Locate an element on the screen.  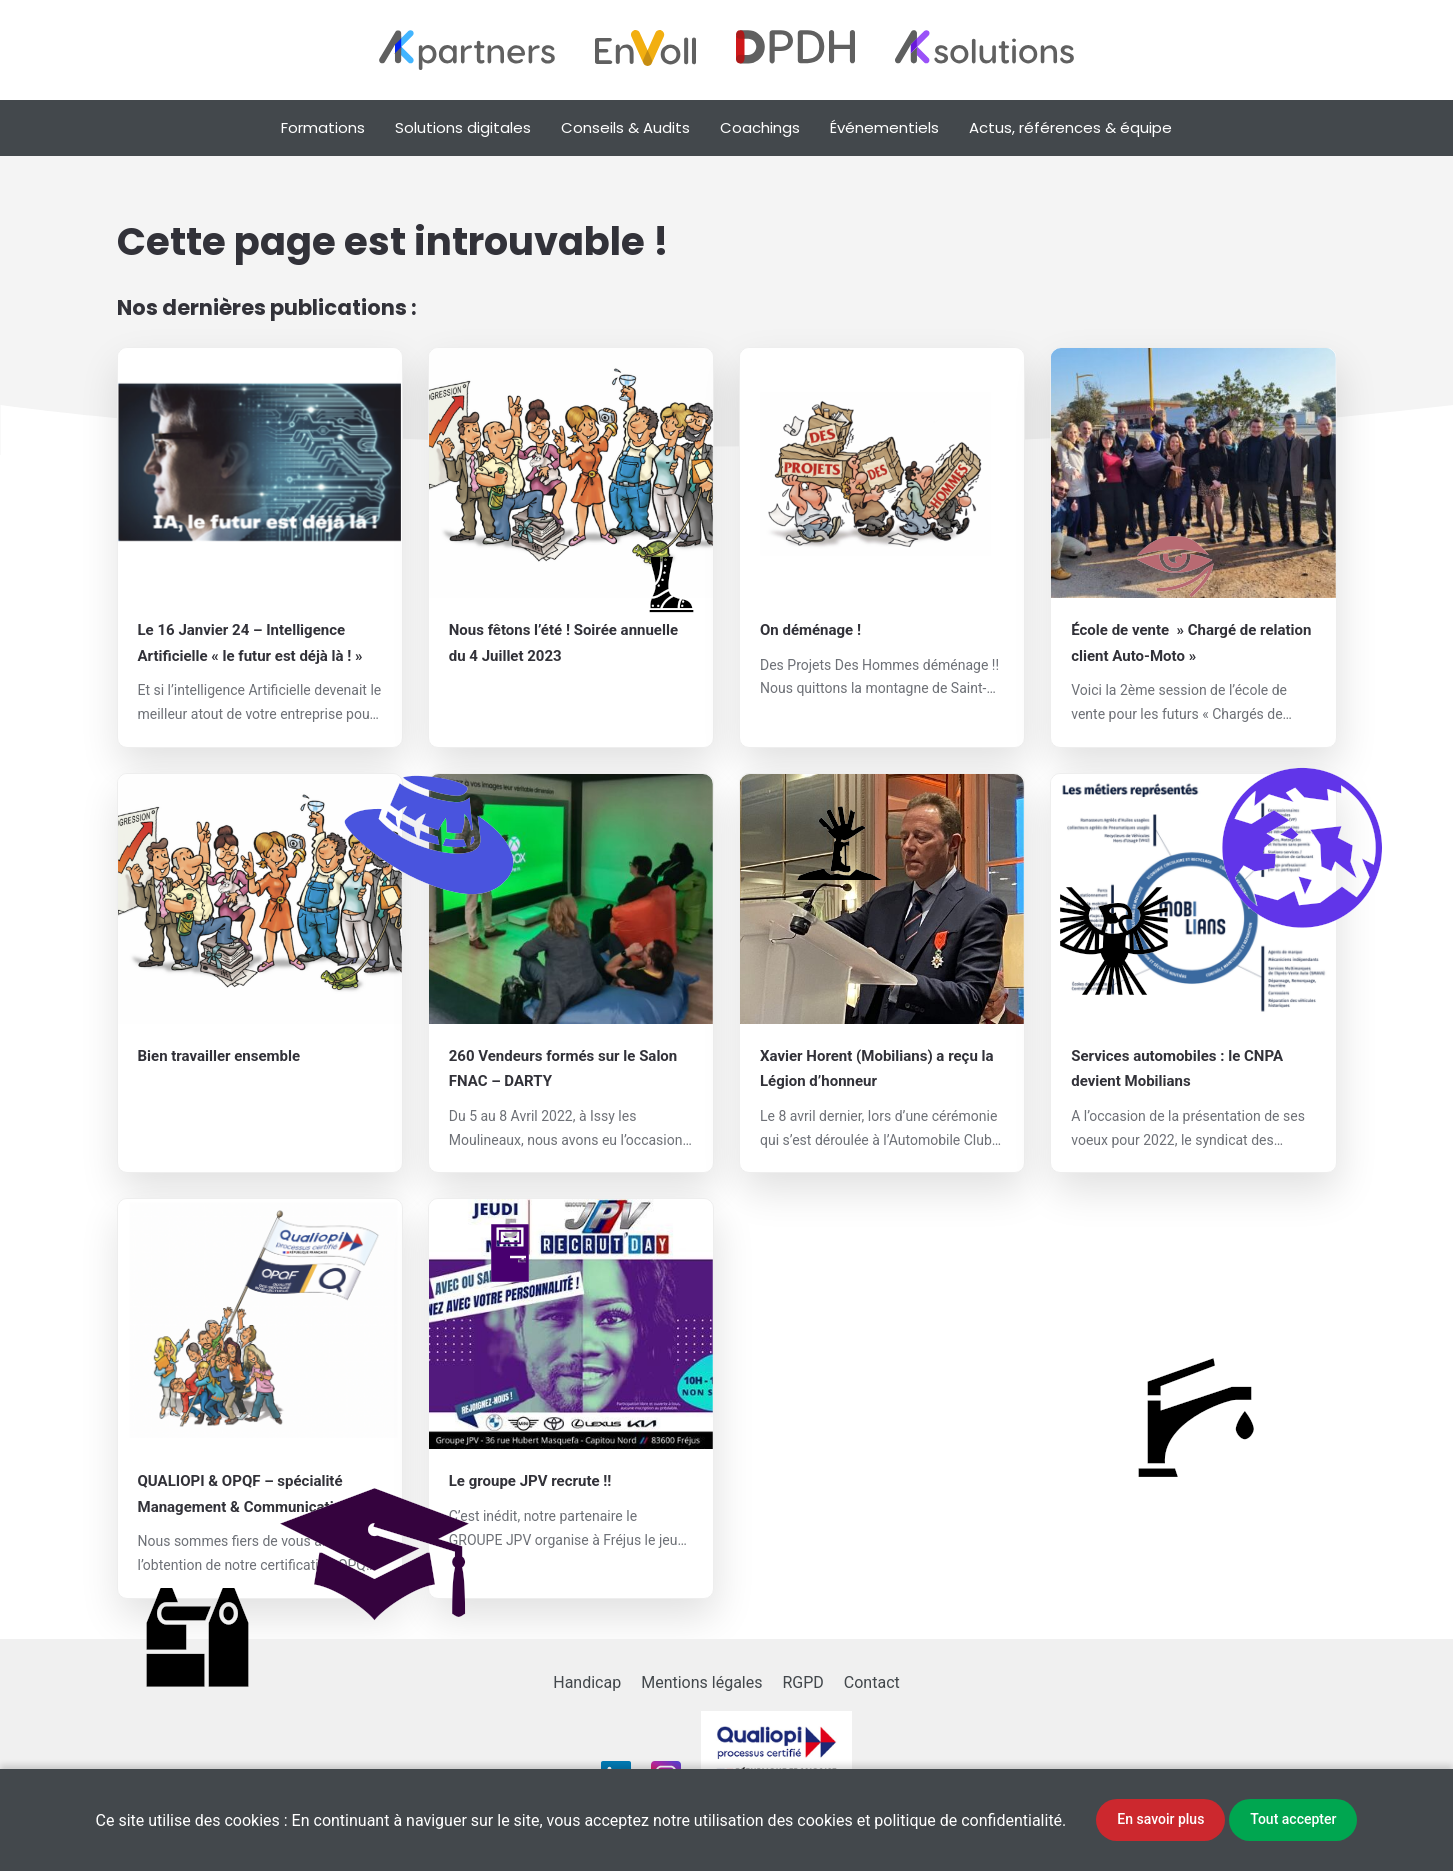
access education or learning features is located at coordinates (374, 1555).